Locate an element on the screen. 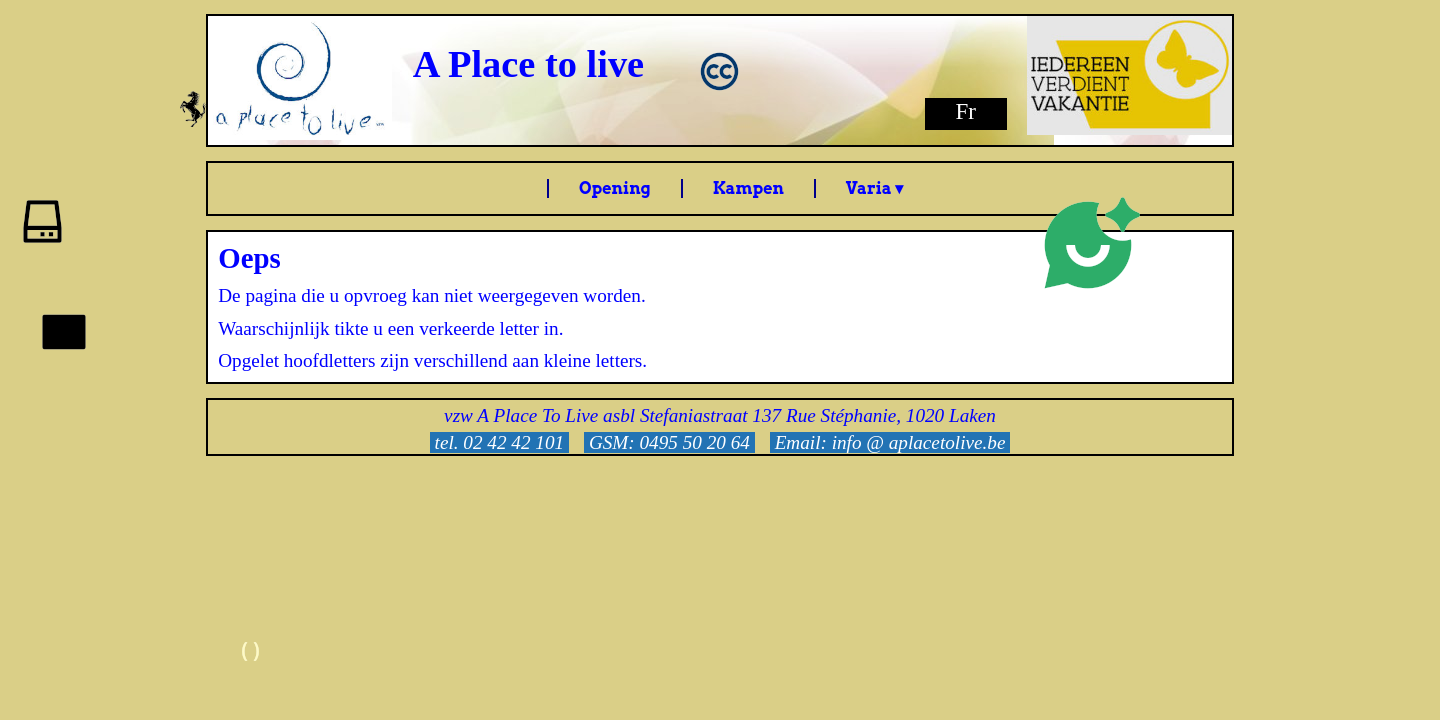 Image resolution: width=1440 pixels, height=720 pixels. select a rectangular shape tool is located at coordinates (64, 332).